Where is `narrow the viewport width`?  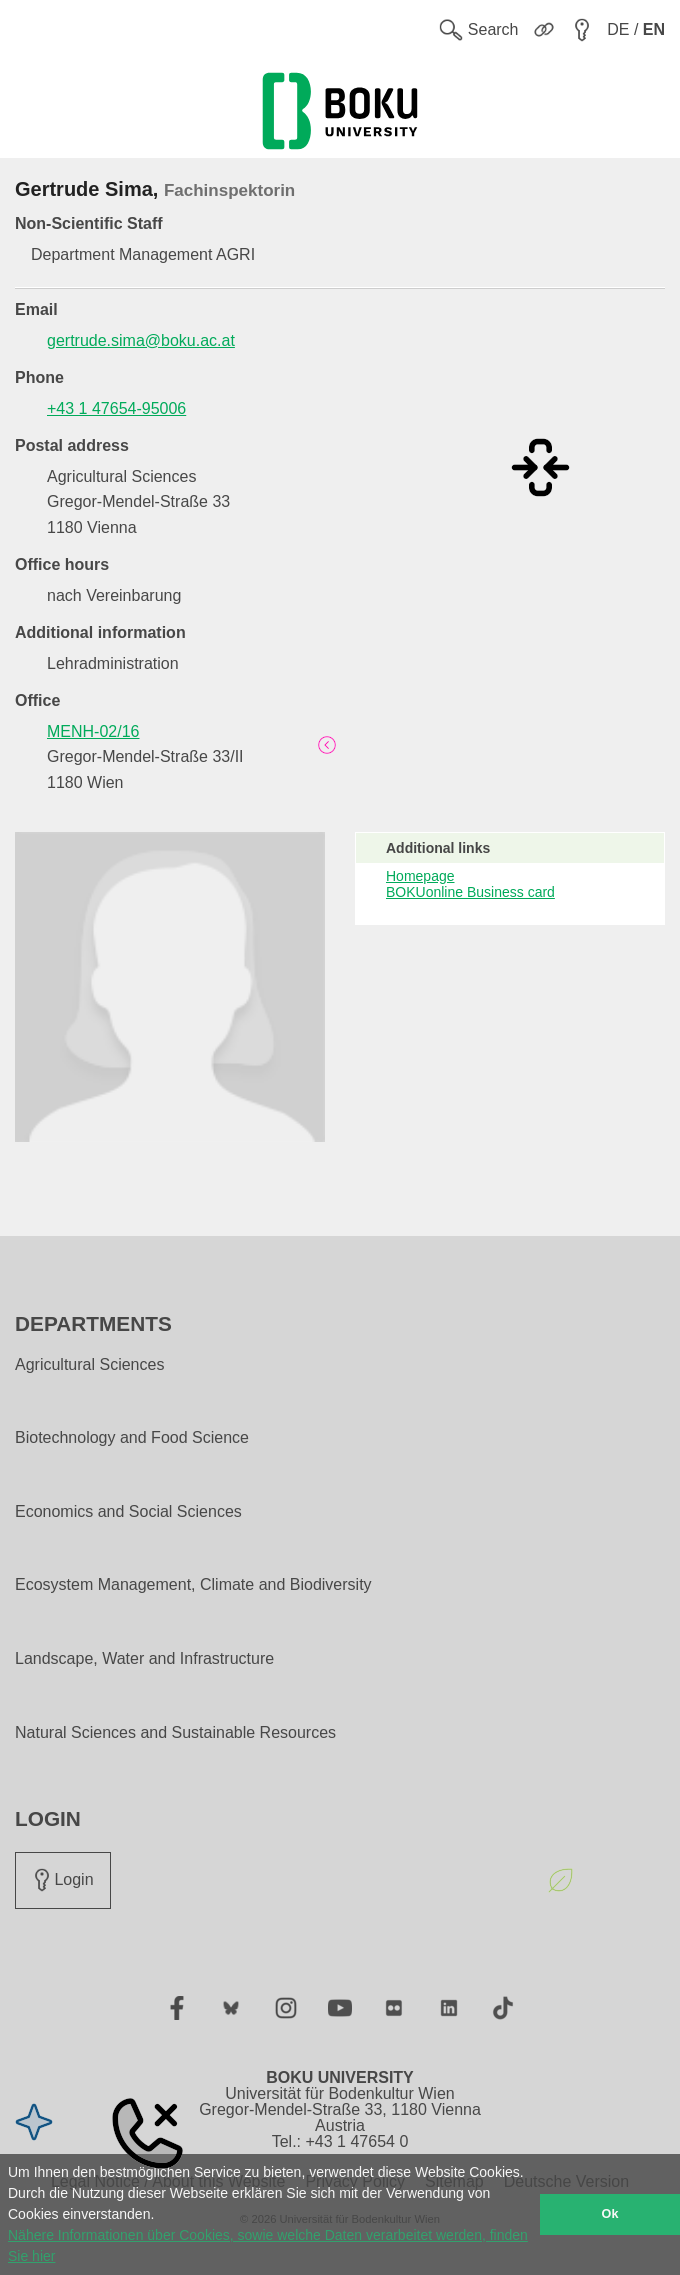 narrow the viewport width is located at coordinates (540, 467).